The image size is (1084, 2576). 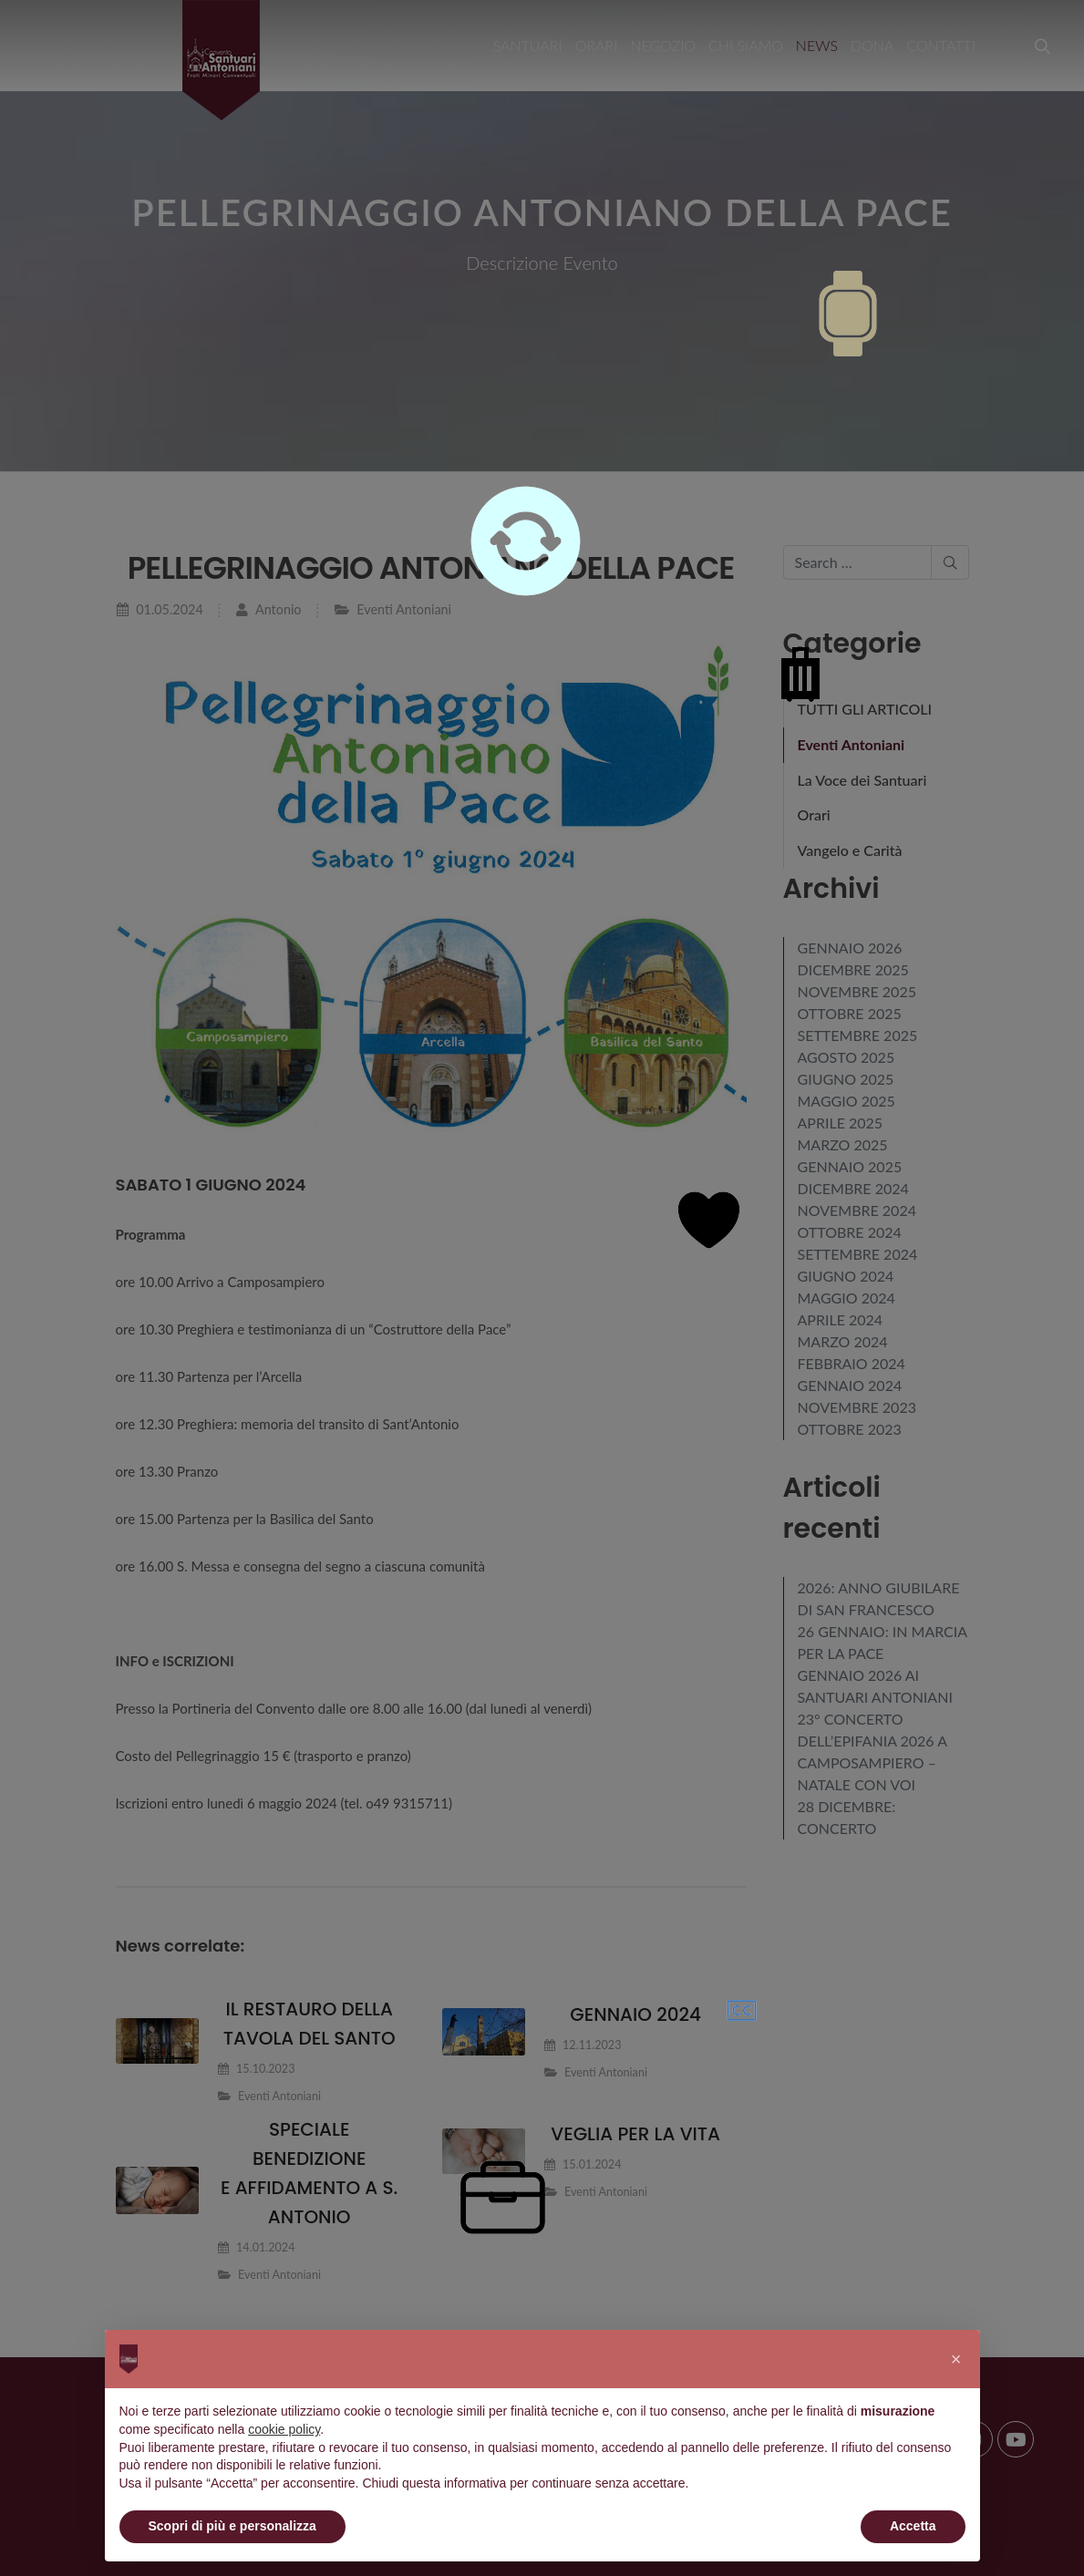 I want to click on access travel or trip information, so click(x=800, y=675).